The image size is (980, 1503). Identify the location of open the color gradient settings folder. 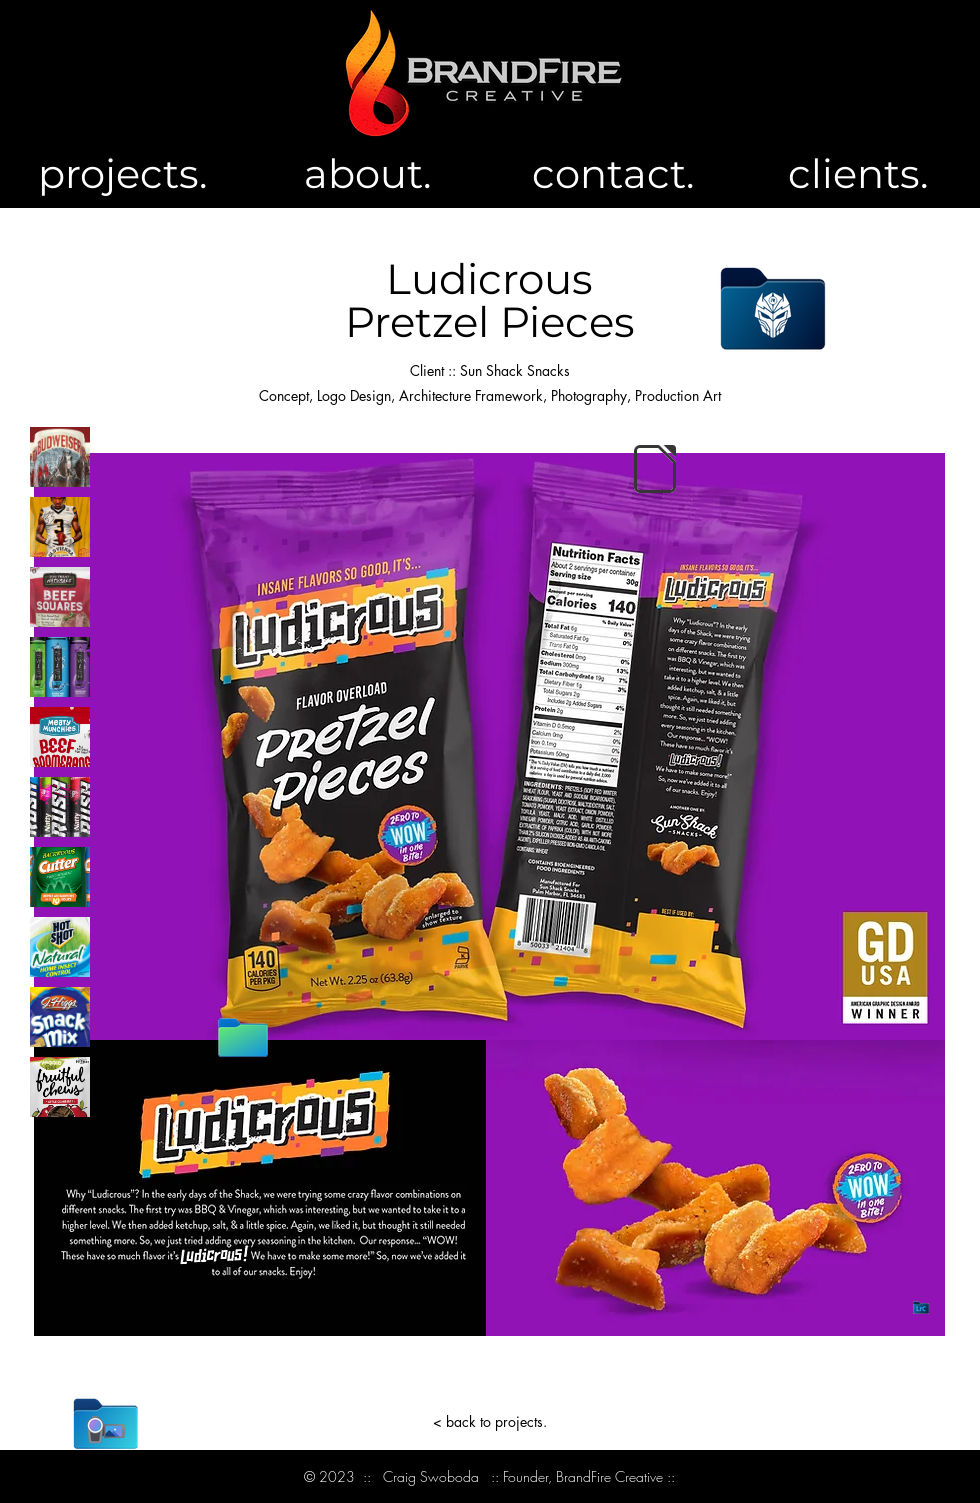
(243, 1039).